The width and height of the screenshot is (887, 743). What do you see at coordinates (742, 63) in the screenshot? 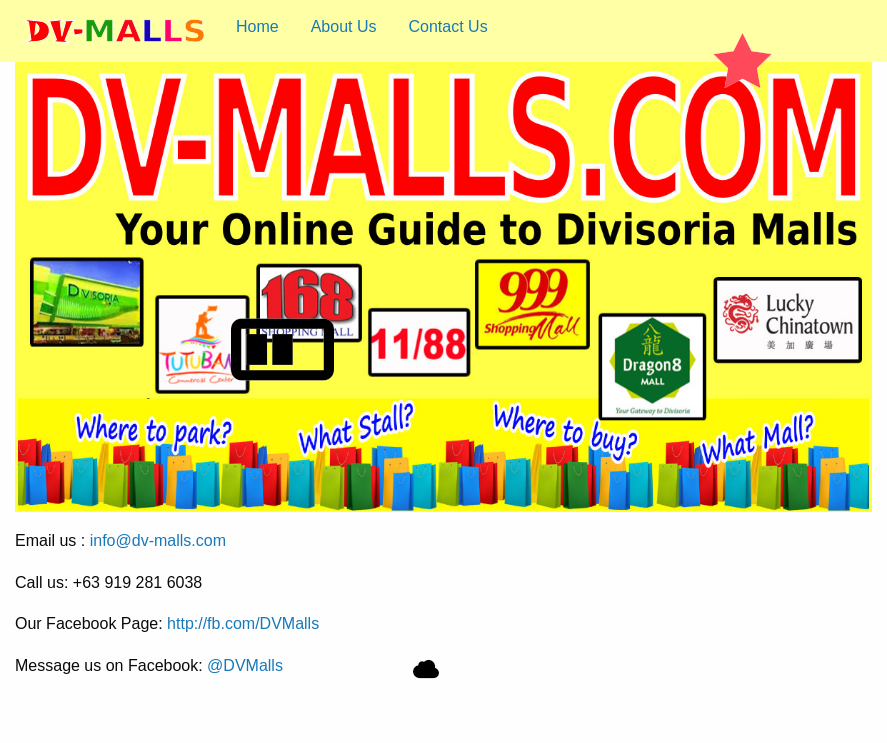
I see `add item to favorites` at bounding box center [742, 63].